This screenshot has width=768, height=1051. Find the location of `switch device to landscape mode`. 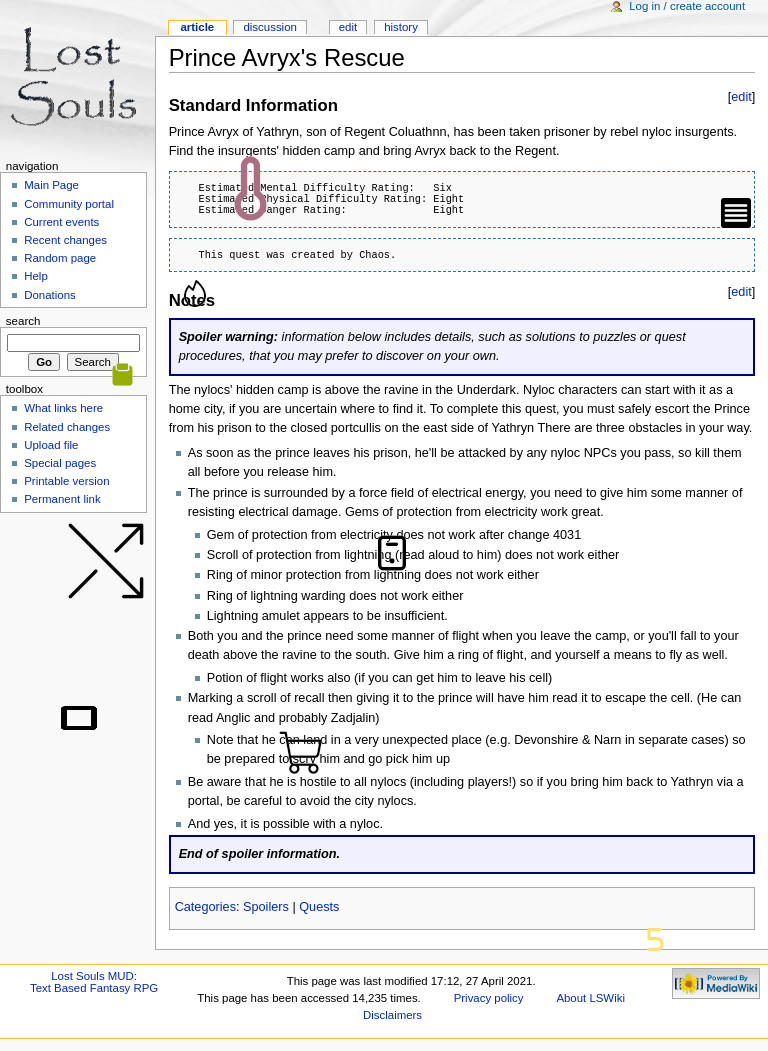

switch device to landscape mode is located at coordinates (79, 718).